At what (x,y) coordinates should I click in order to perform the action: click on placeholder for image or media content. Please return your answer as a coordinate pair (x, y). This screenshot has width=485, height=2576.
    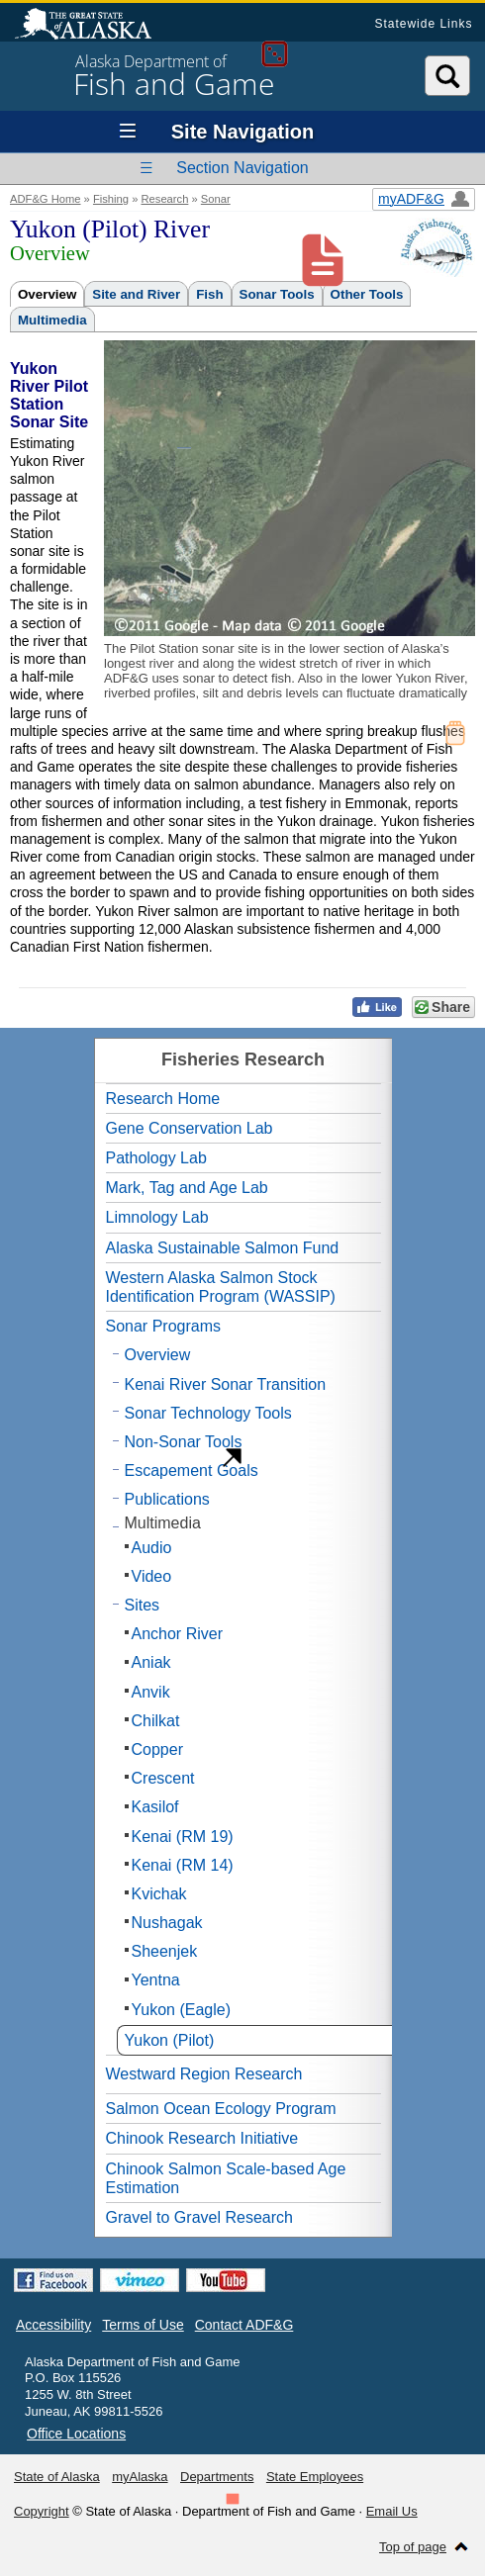
    Looking at the image, I should click on (233, 2499).